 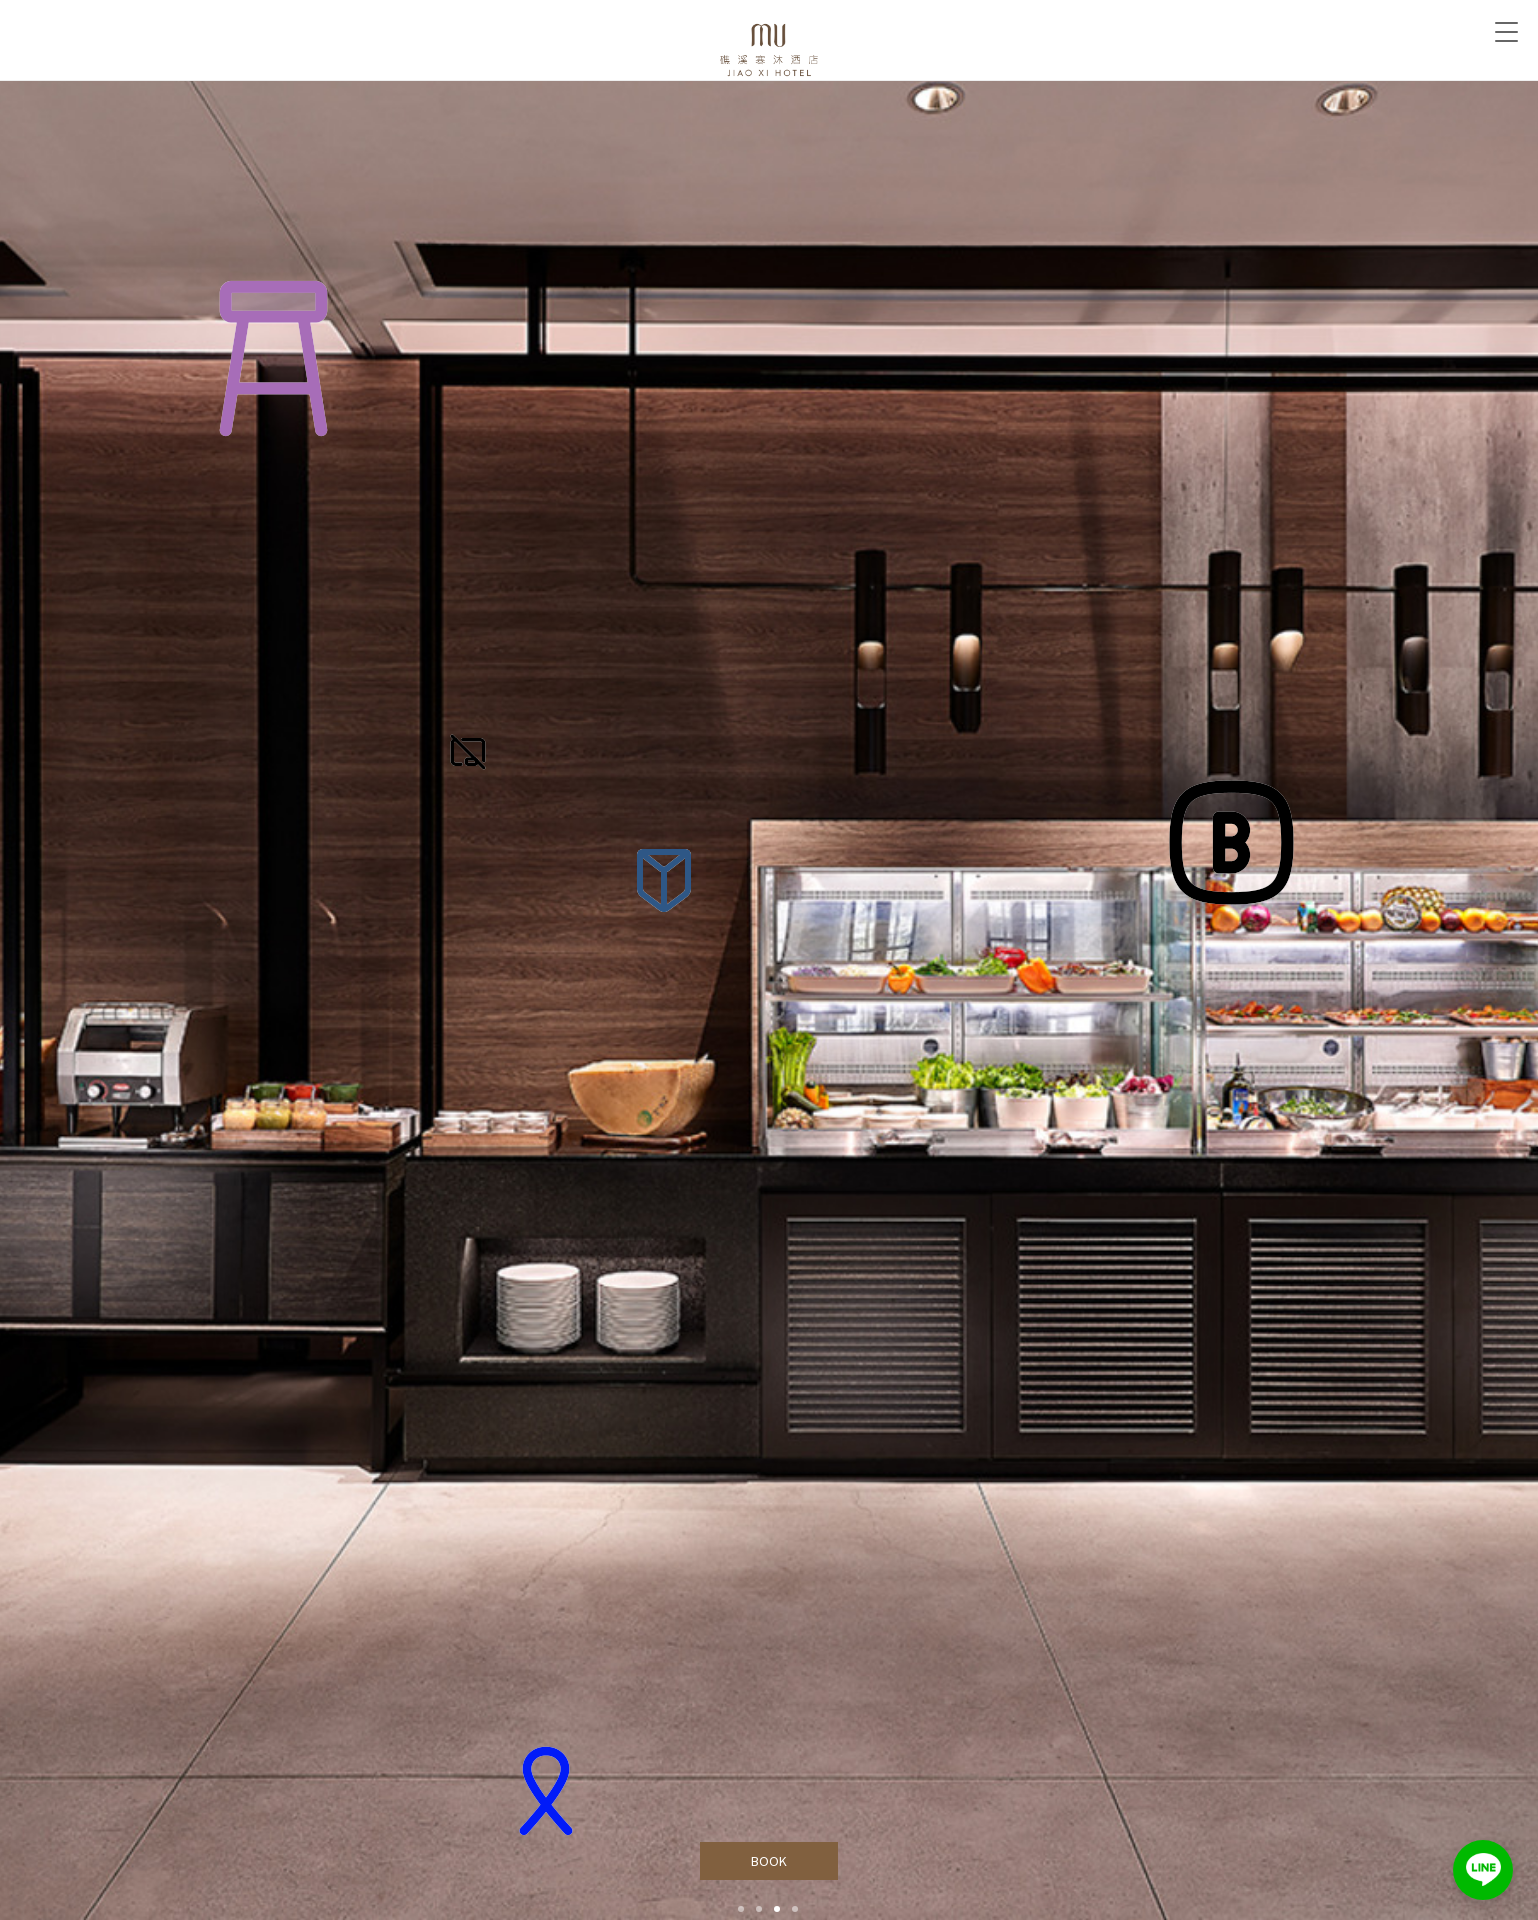 What do you see at coordinates (546, 1791) in the screenshot?
I see `health awareness or medical cause symbol` at bounding box center [546, 1791].